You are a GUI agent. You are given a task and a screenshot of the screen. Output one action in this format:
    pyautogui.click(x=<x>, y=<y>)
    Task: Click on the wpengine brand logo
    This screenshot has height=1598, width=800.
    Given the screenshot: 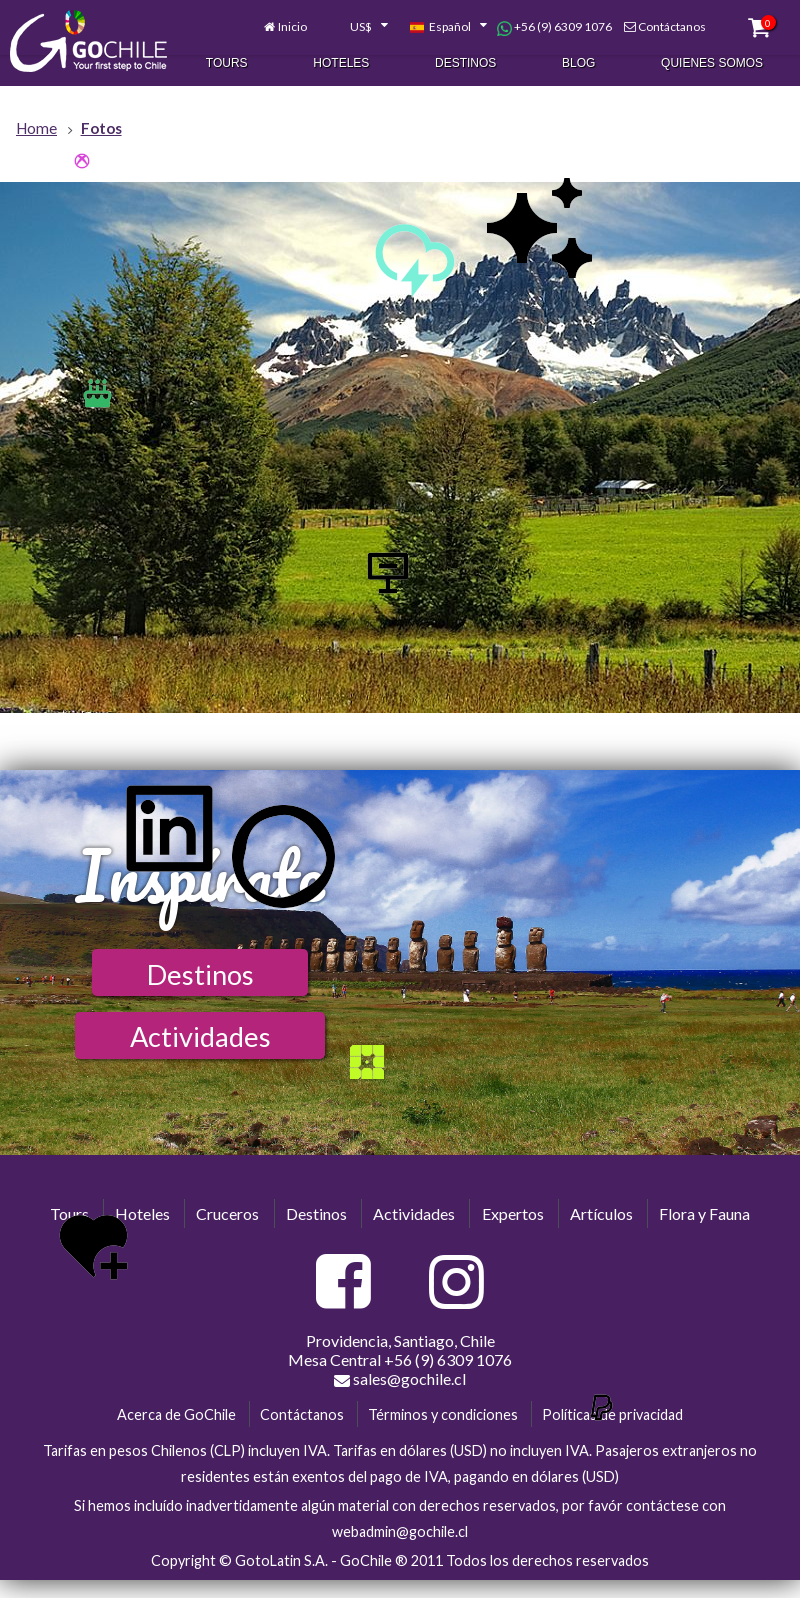 What is the action you would take?
    pyautogui.click(x=367, y=1062)
    